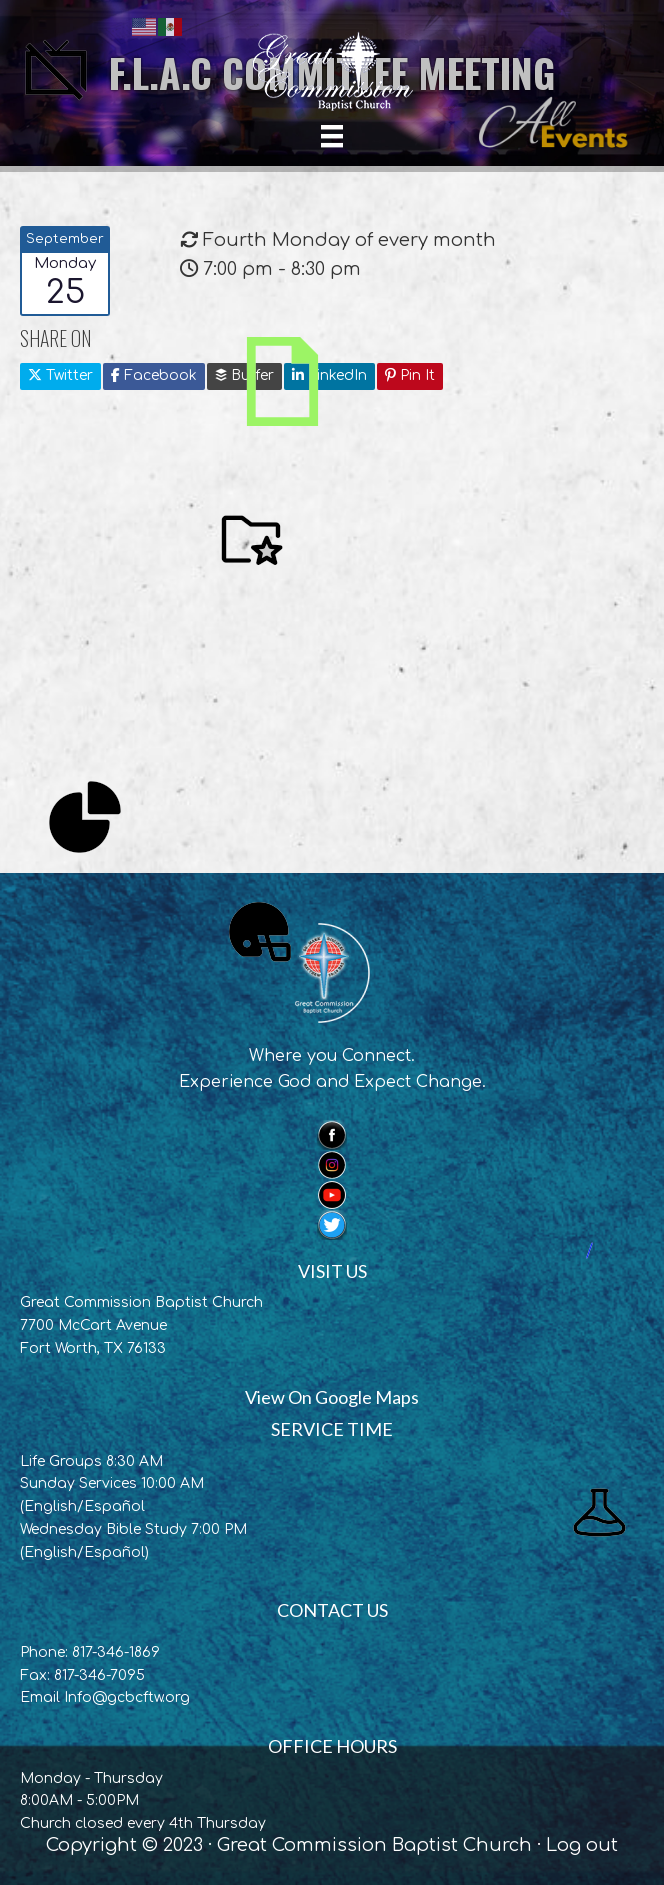  Describe the element at coordinates (251, 538) in the screenshot. I see `access your starred or favorite folders` at that location.